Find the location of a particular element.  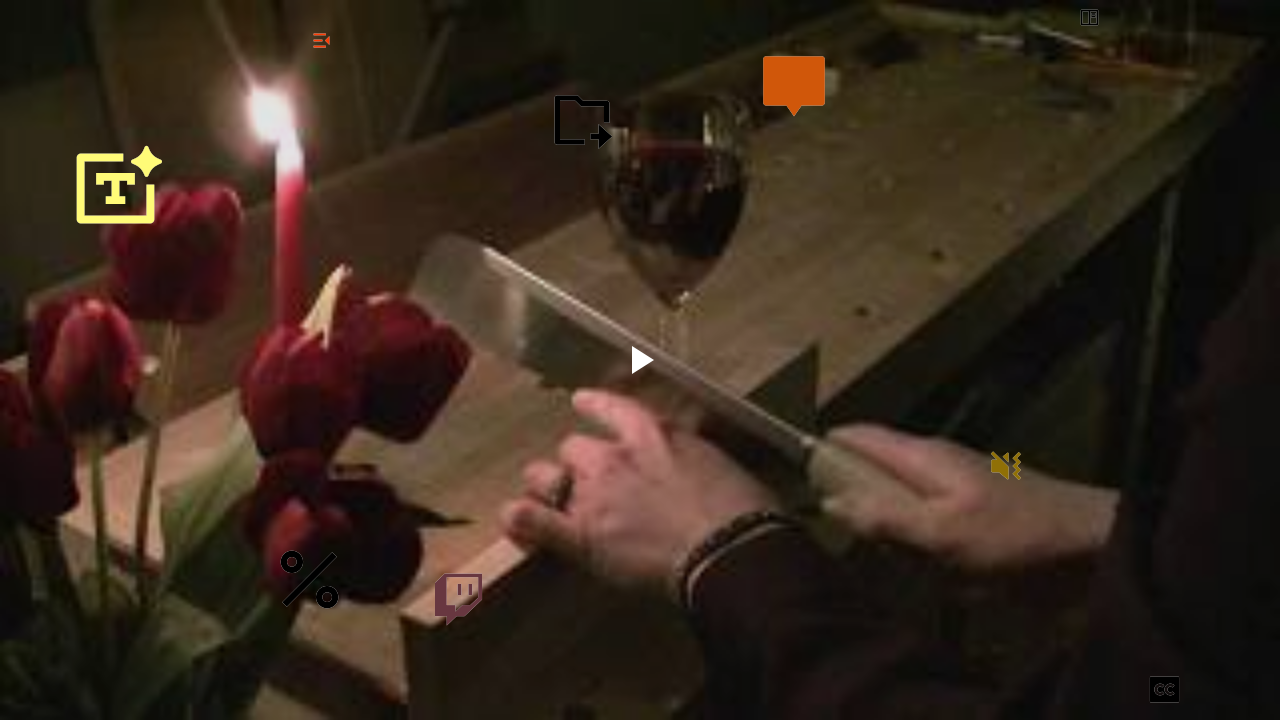

open the Twitch app is located at coordinates (458, 599).